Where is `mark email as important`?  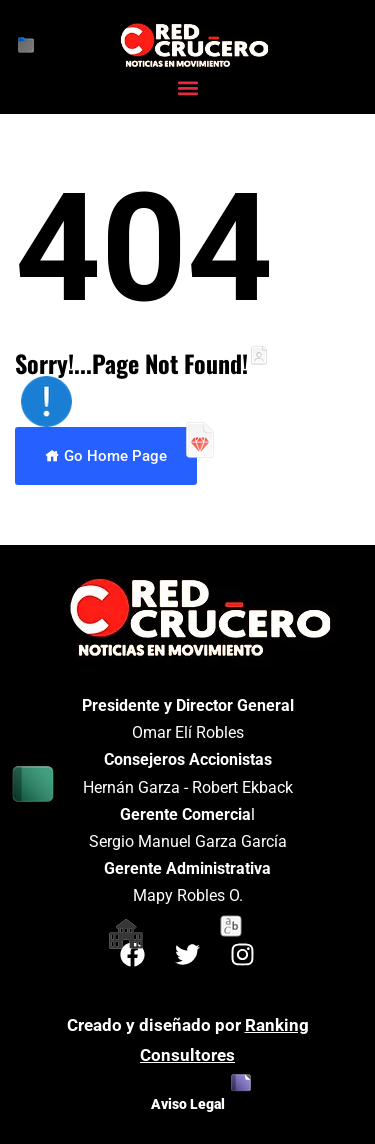
mark email as important is located at coordinates (46, 401).